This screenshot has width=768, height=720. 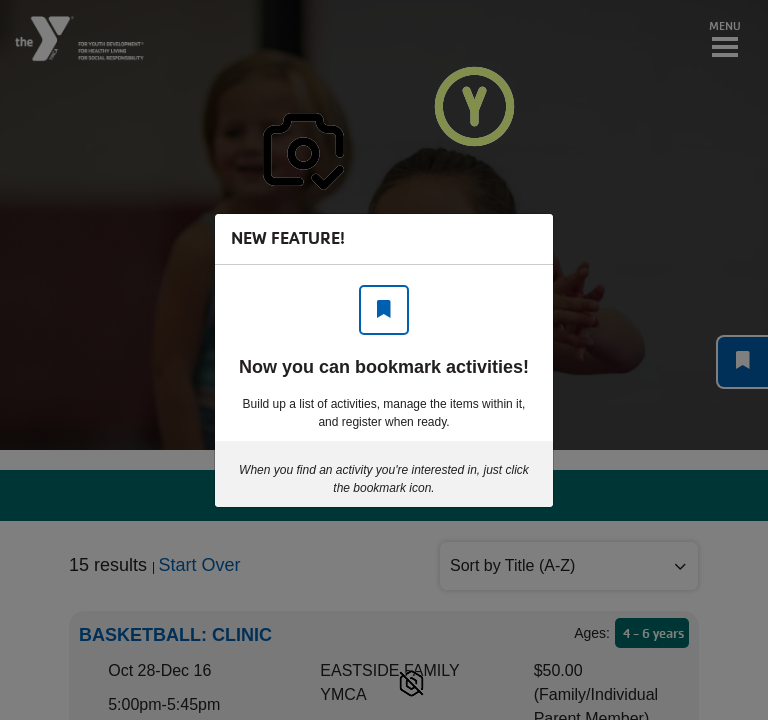 I want to click on indicates items or options starting with letter Y, so click(x=474, y=106).